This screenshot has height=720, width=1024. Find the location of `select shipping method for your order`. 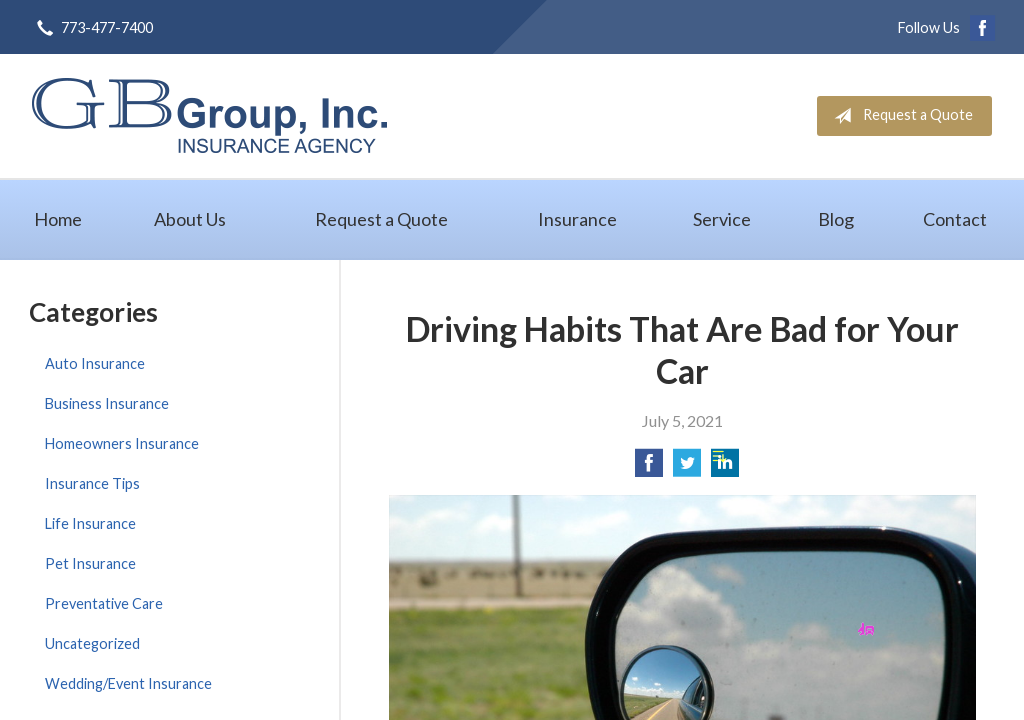

select shipping method for your order is located at coordinates (866, 629).